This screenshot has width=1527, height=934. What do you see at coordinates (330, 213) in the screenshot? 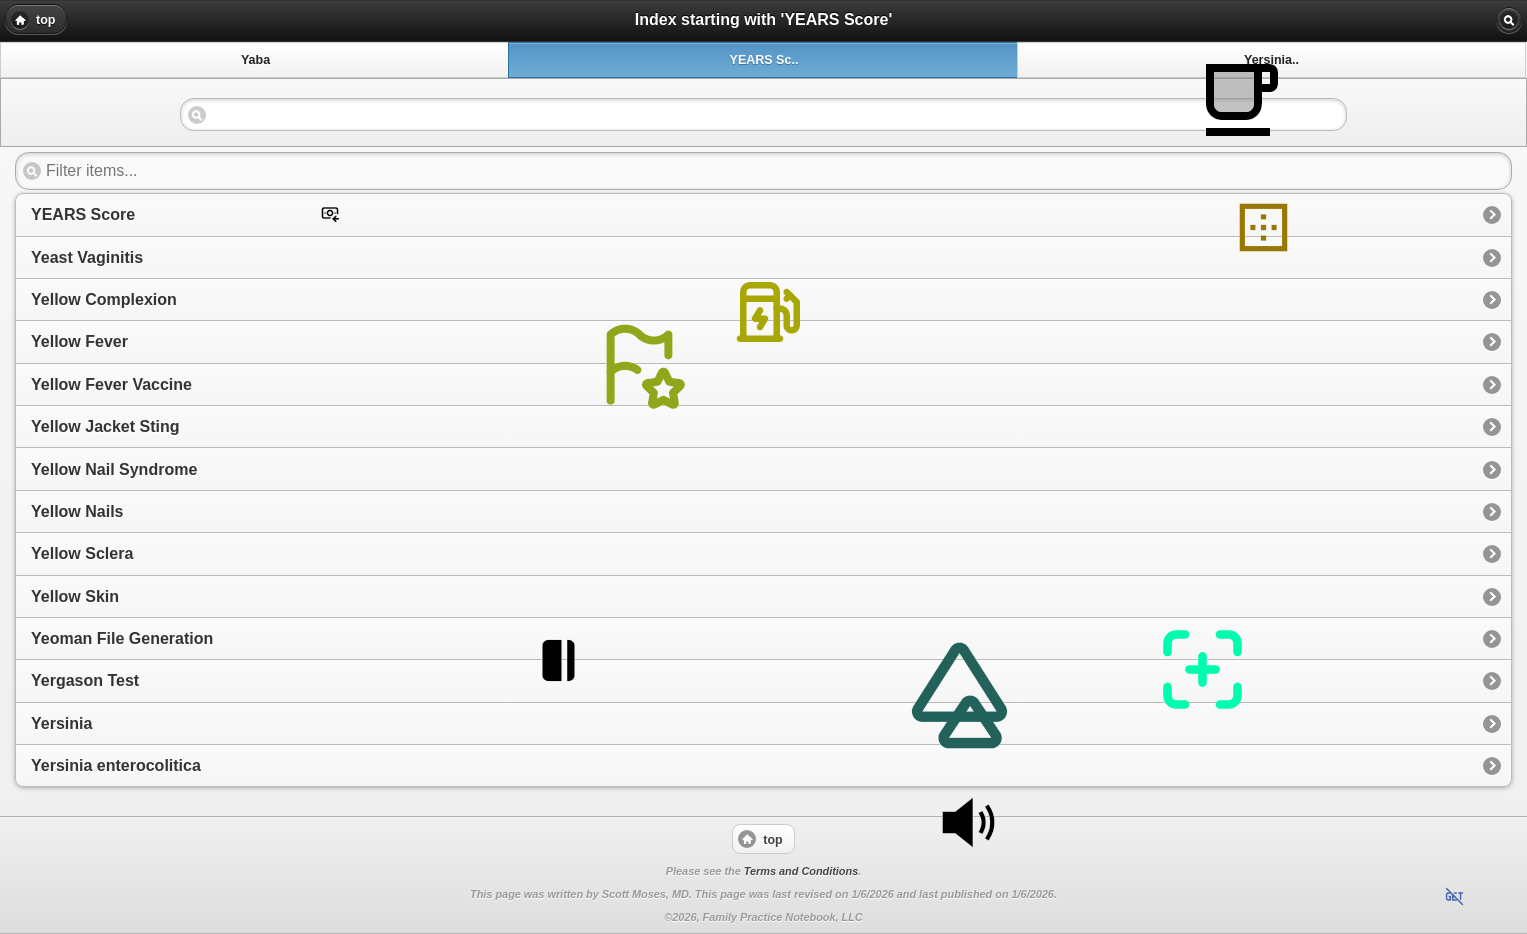
I see `request a refund or money back` at bounding box center [330, 213].